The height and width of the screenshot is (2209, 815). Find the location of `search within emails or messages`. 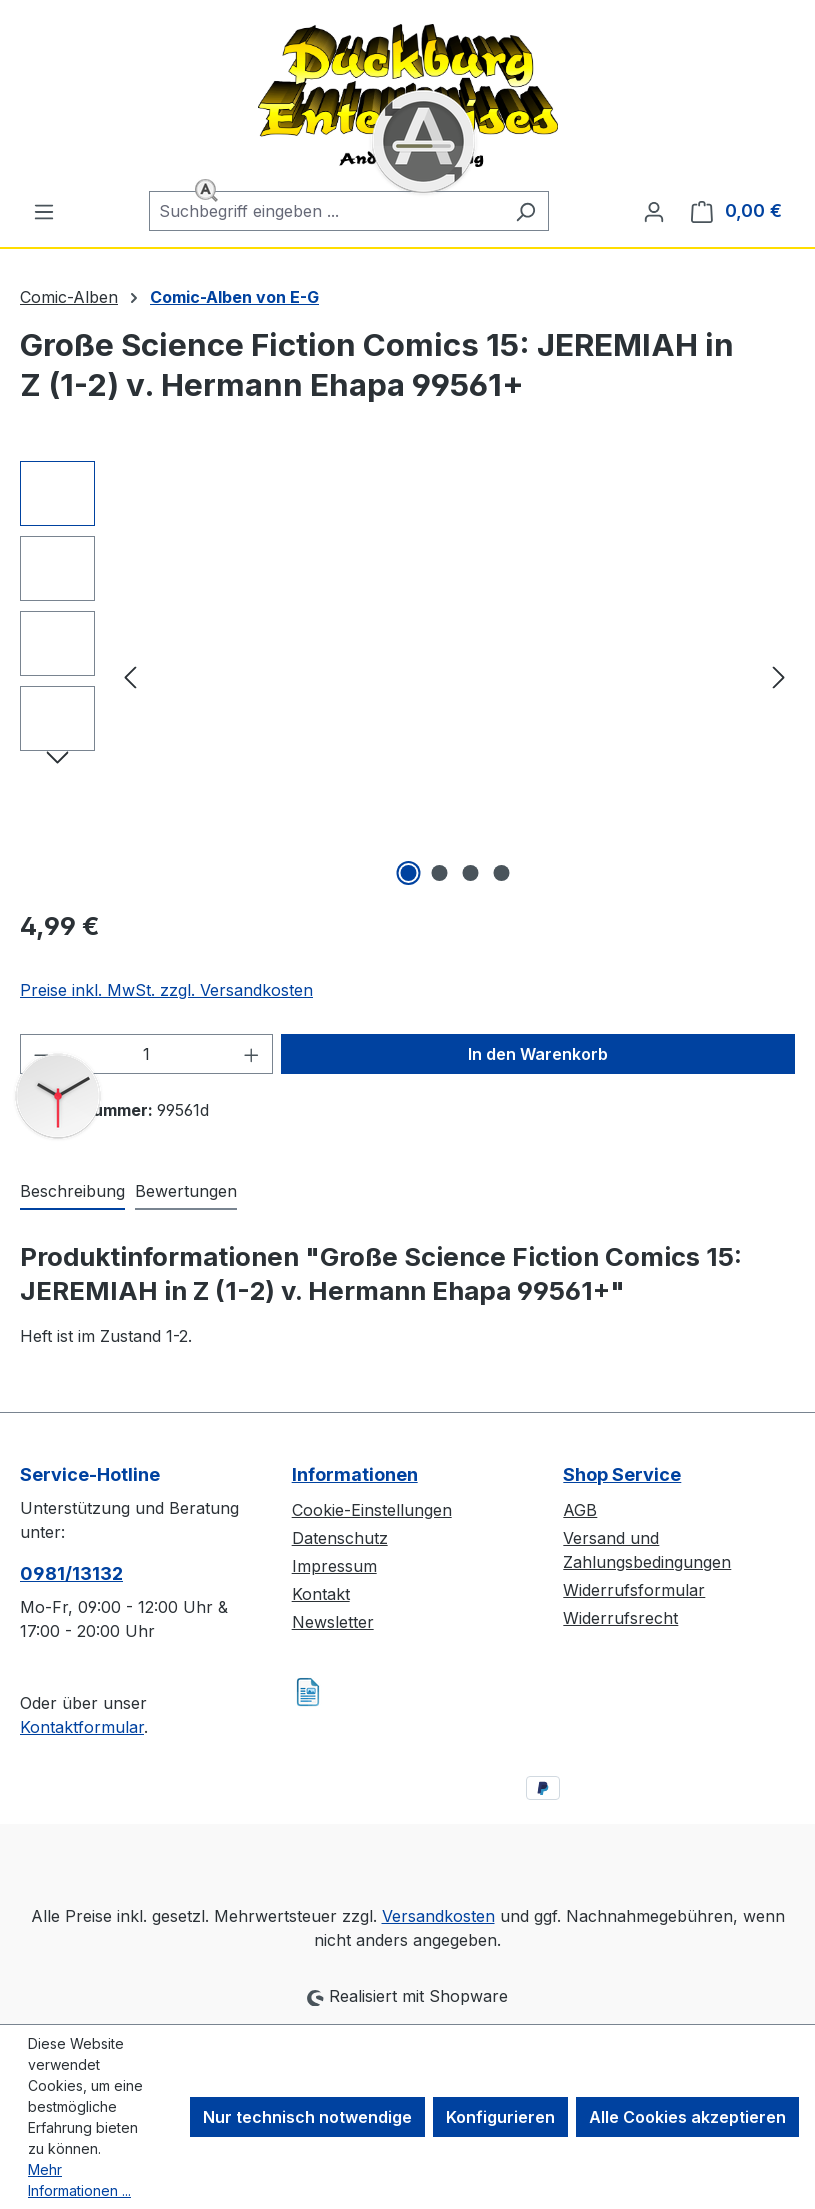

search within emails or messages is located at coordinates (206, 190).